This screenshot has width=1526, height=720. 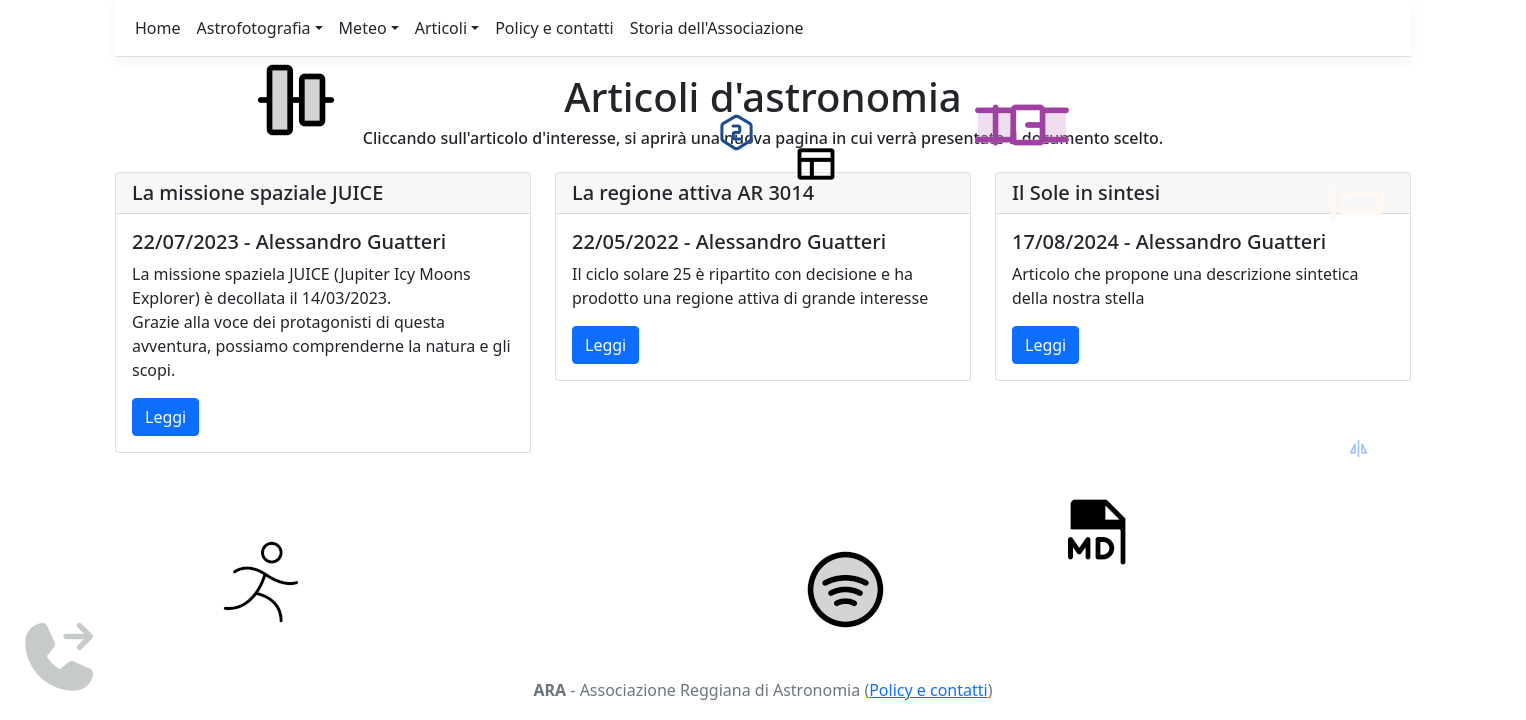 What do you see at coordinates (816, 164) in the screenshot?
I see `change page layout or view` at bounding box center [816, 164].